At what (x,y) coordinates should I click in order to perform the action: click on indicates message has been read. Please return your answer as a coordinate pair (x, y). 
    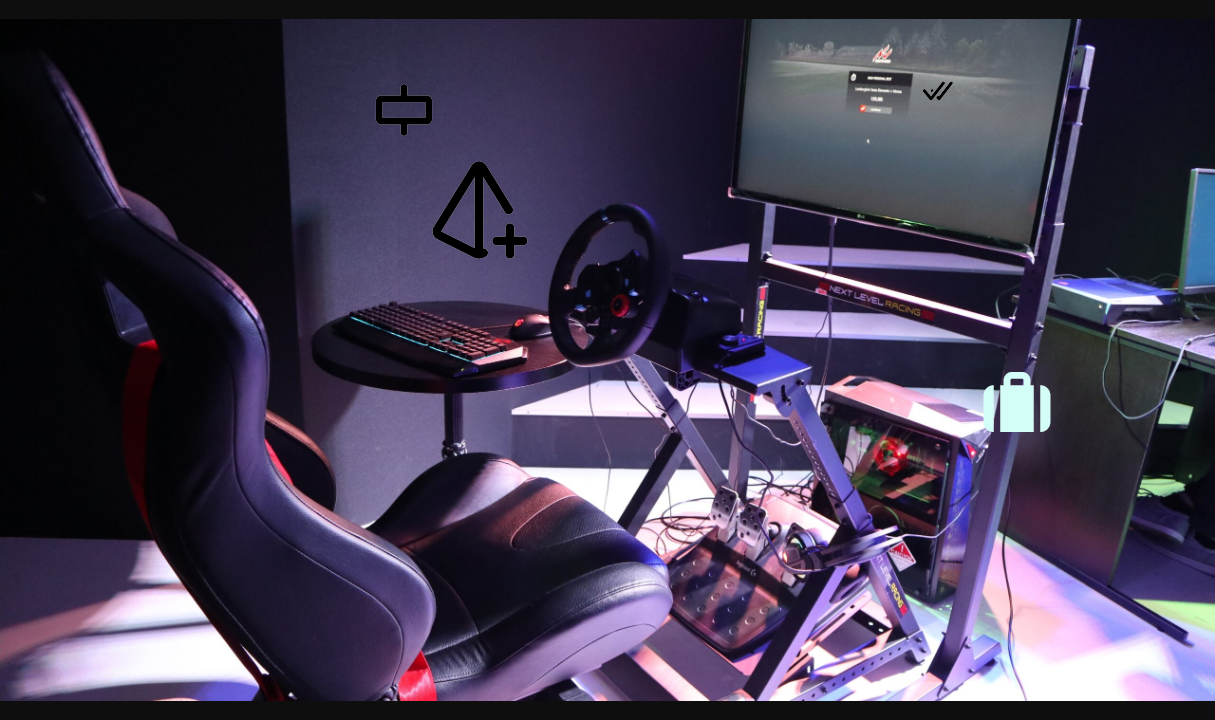
    Looking at the image, I should click on (937, 91).